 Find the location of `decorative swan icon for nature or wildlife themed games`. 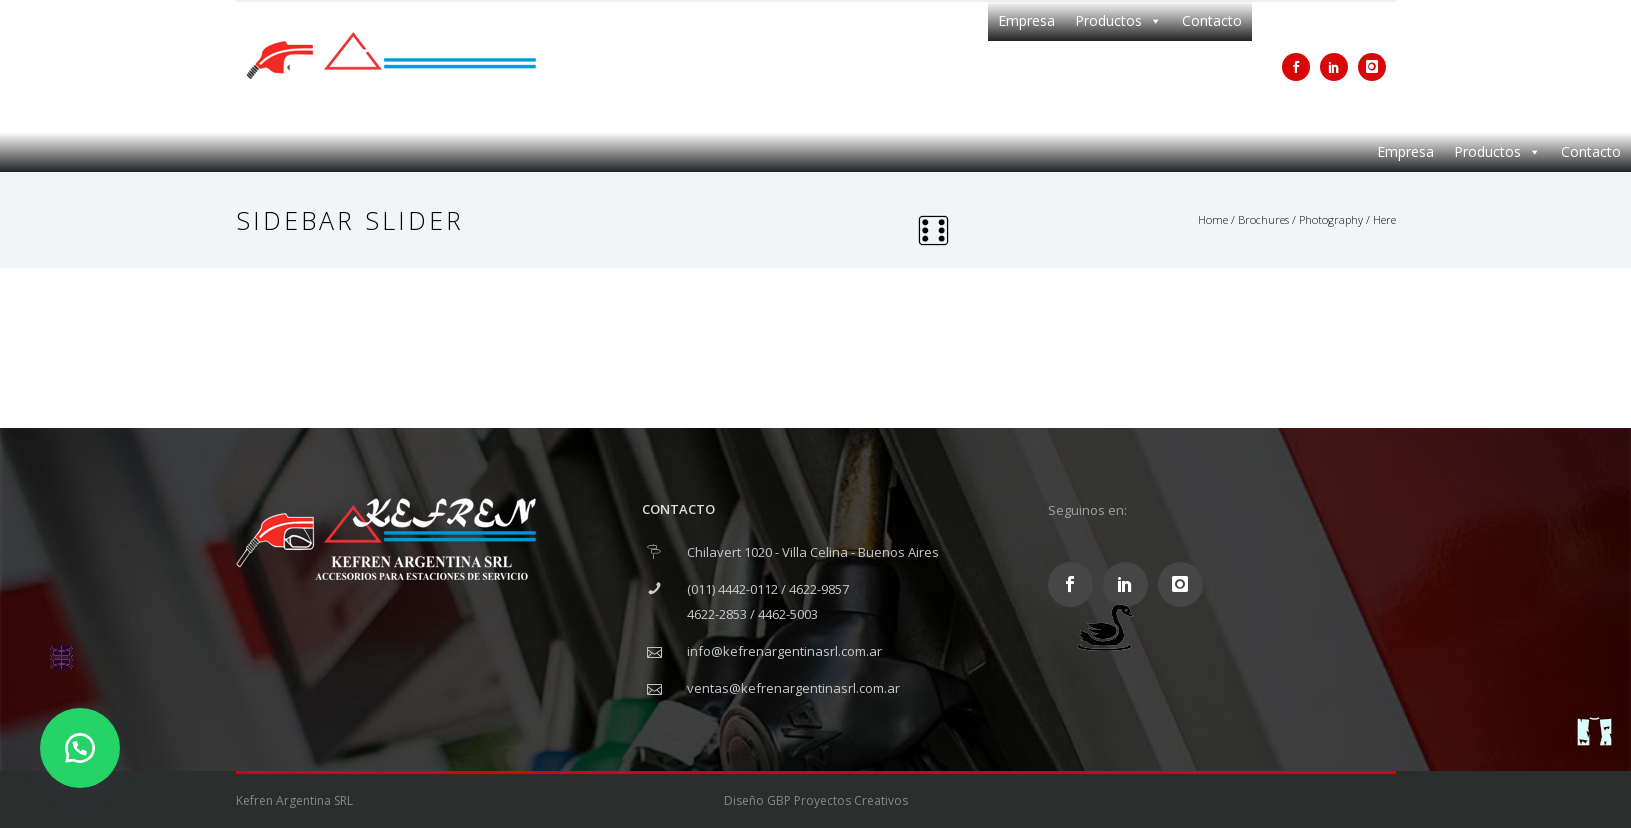

decorative swan icon for nature or wildlife themed games is located at coordinates (1105, 629).